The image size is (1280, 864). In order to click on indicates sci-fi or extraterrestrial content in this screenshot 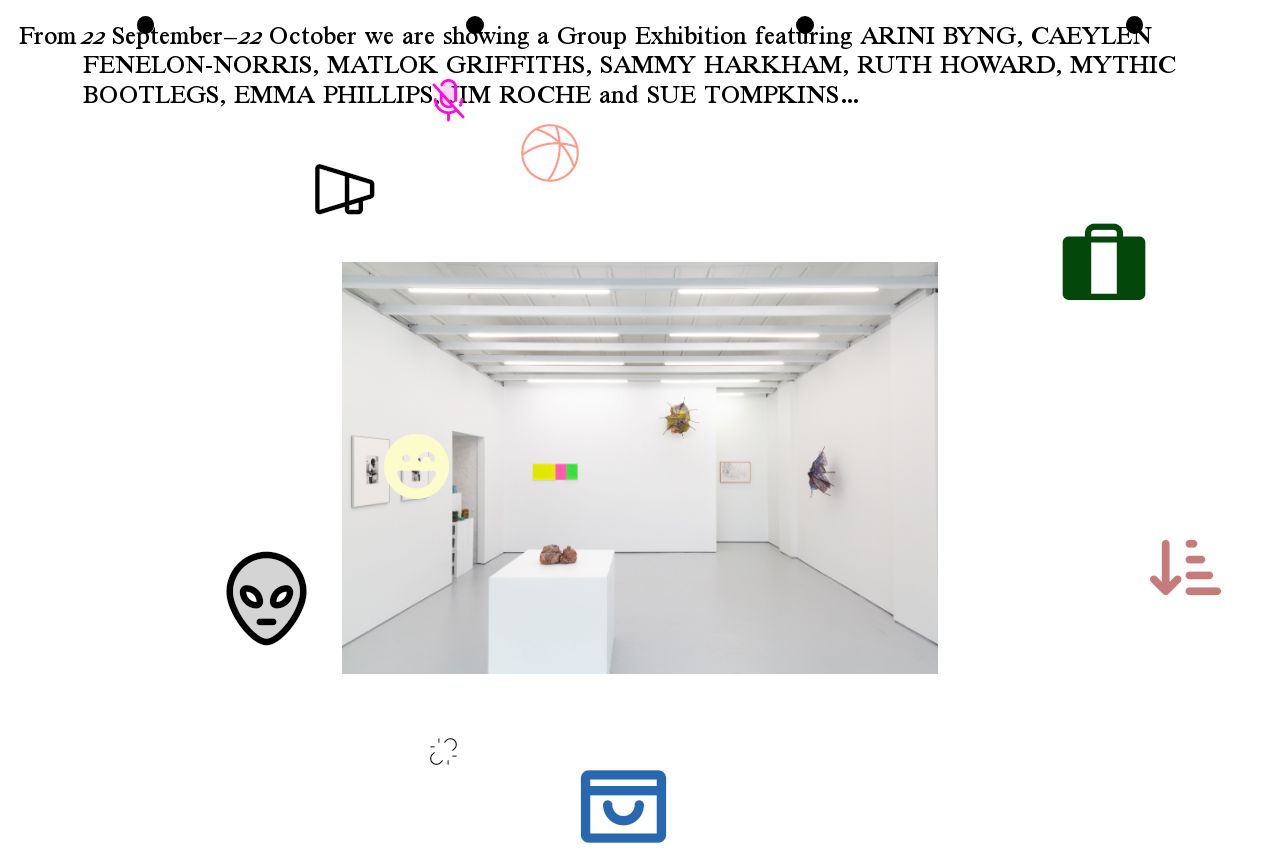, I will do `click(266, 598)`.